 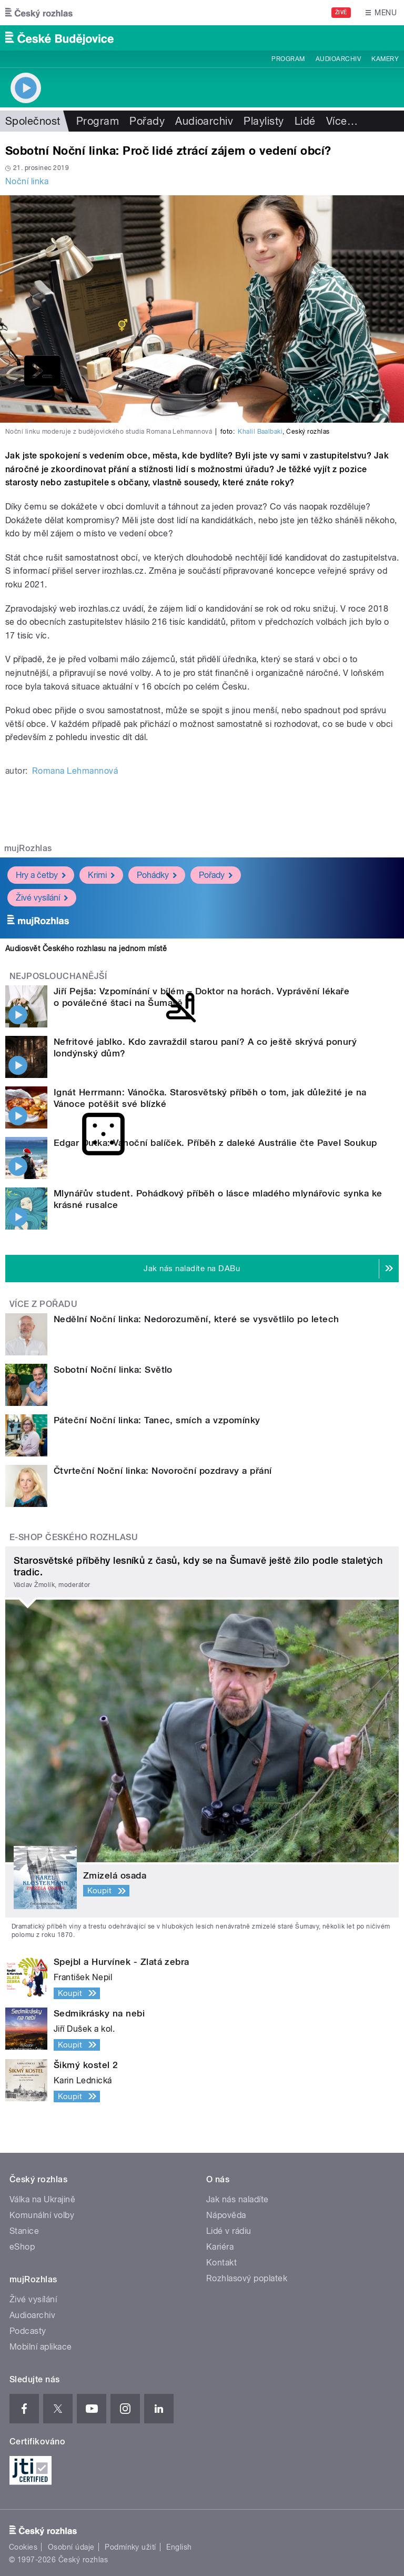 I want to click on indicates intersex gender identity, so click(x=122, y=325).